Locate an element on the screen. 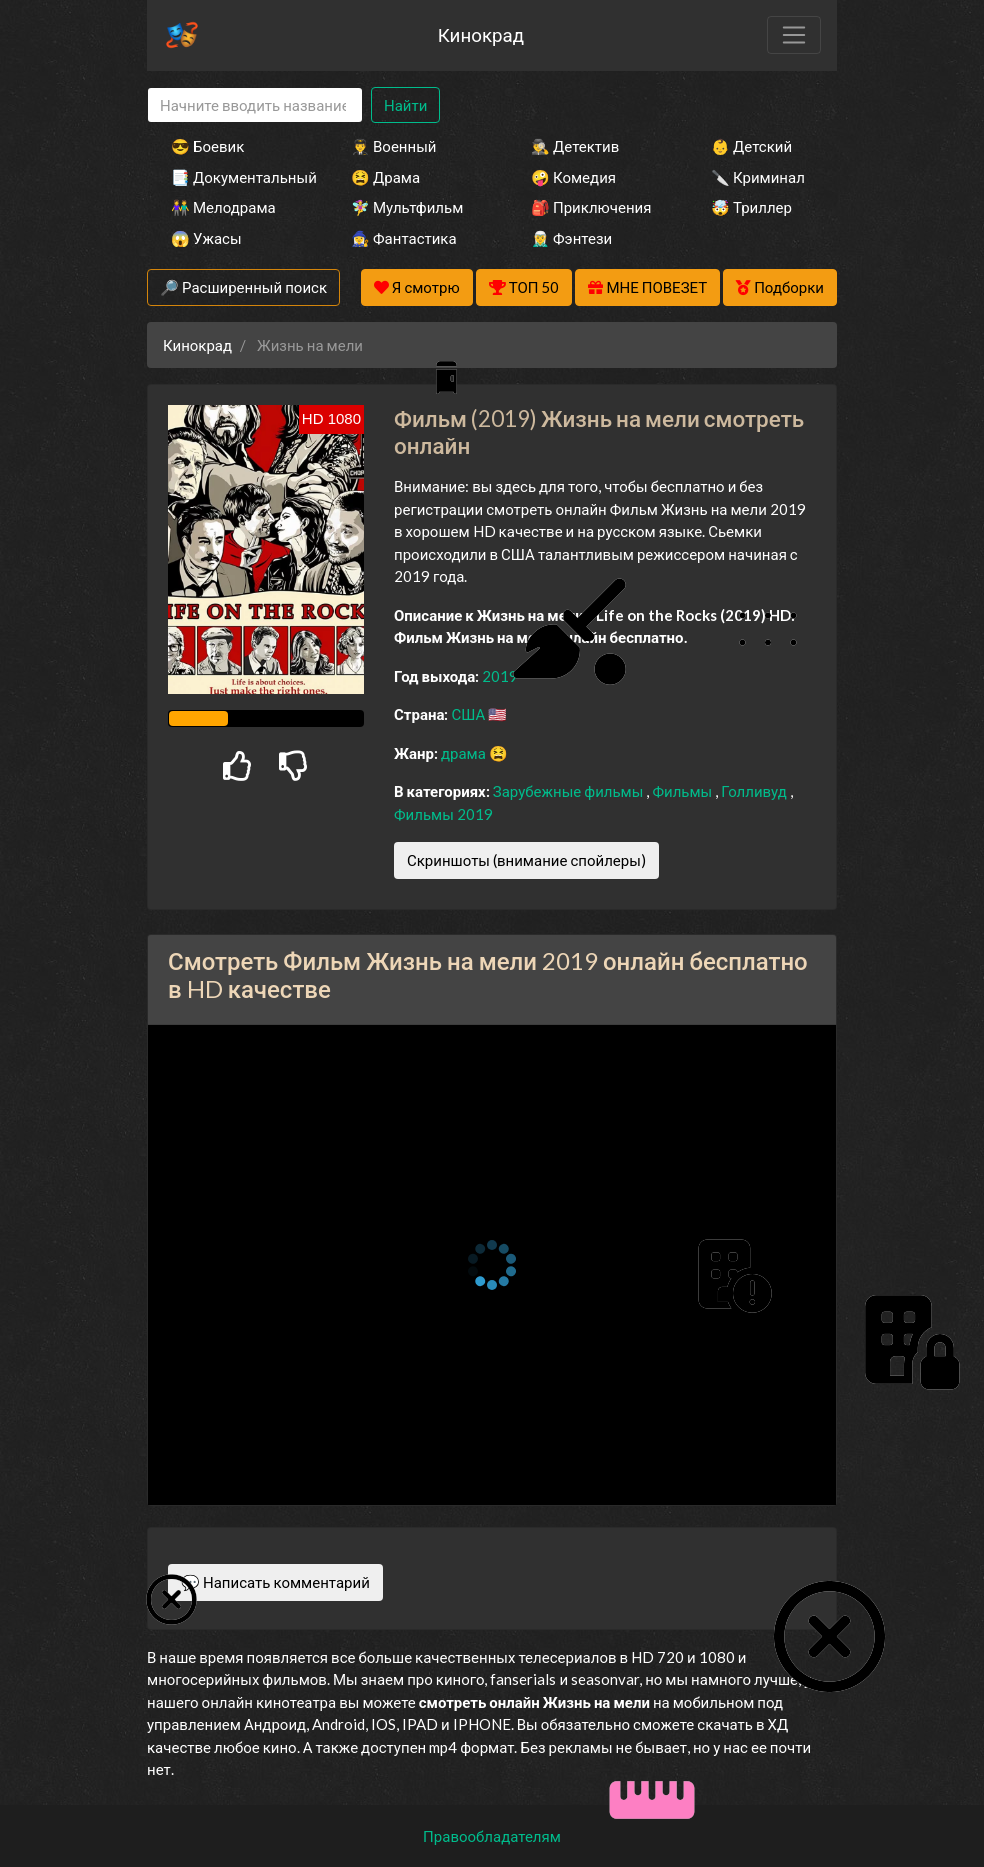 The width and height of the screenshot is (984, 1867). building or property alert notification is located at coordinates (733, 1274).